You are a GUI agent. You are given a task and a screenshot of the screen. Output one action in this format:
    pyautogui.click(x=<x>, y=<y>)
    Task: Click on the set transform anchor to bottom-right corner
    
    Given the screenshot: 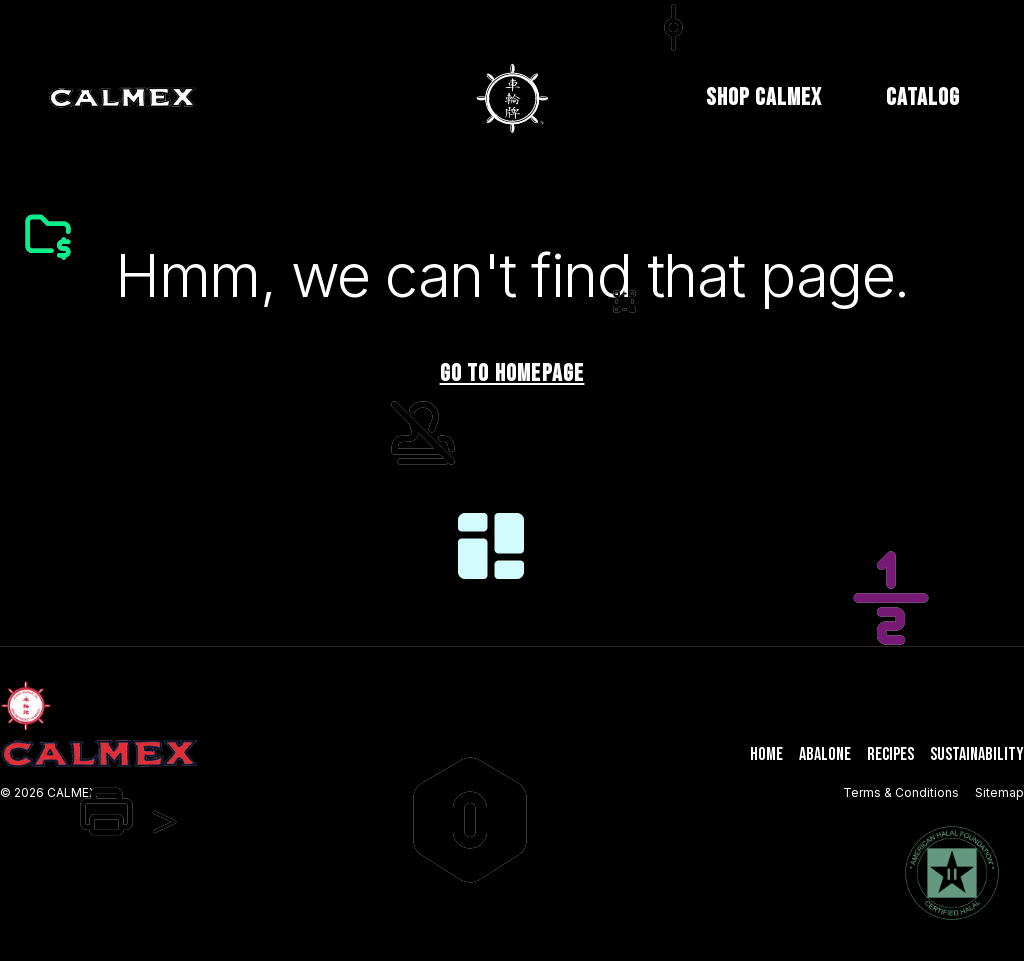 What is the action you would take?
    pyautogui.click(x=624, y=301)
    